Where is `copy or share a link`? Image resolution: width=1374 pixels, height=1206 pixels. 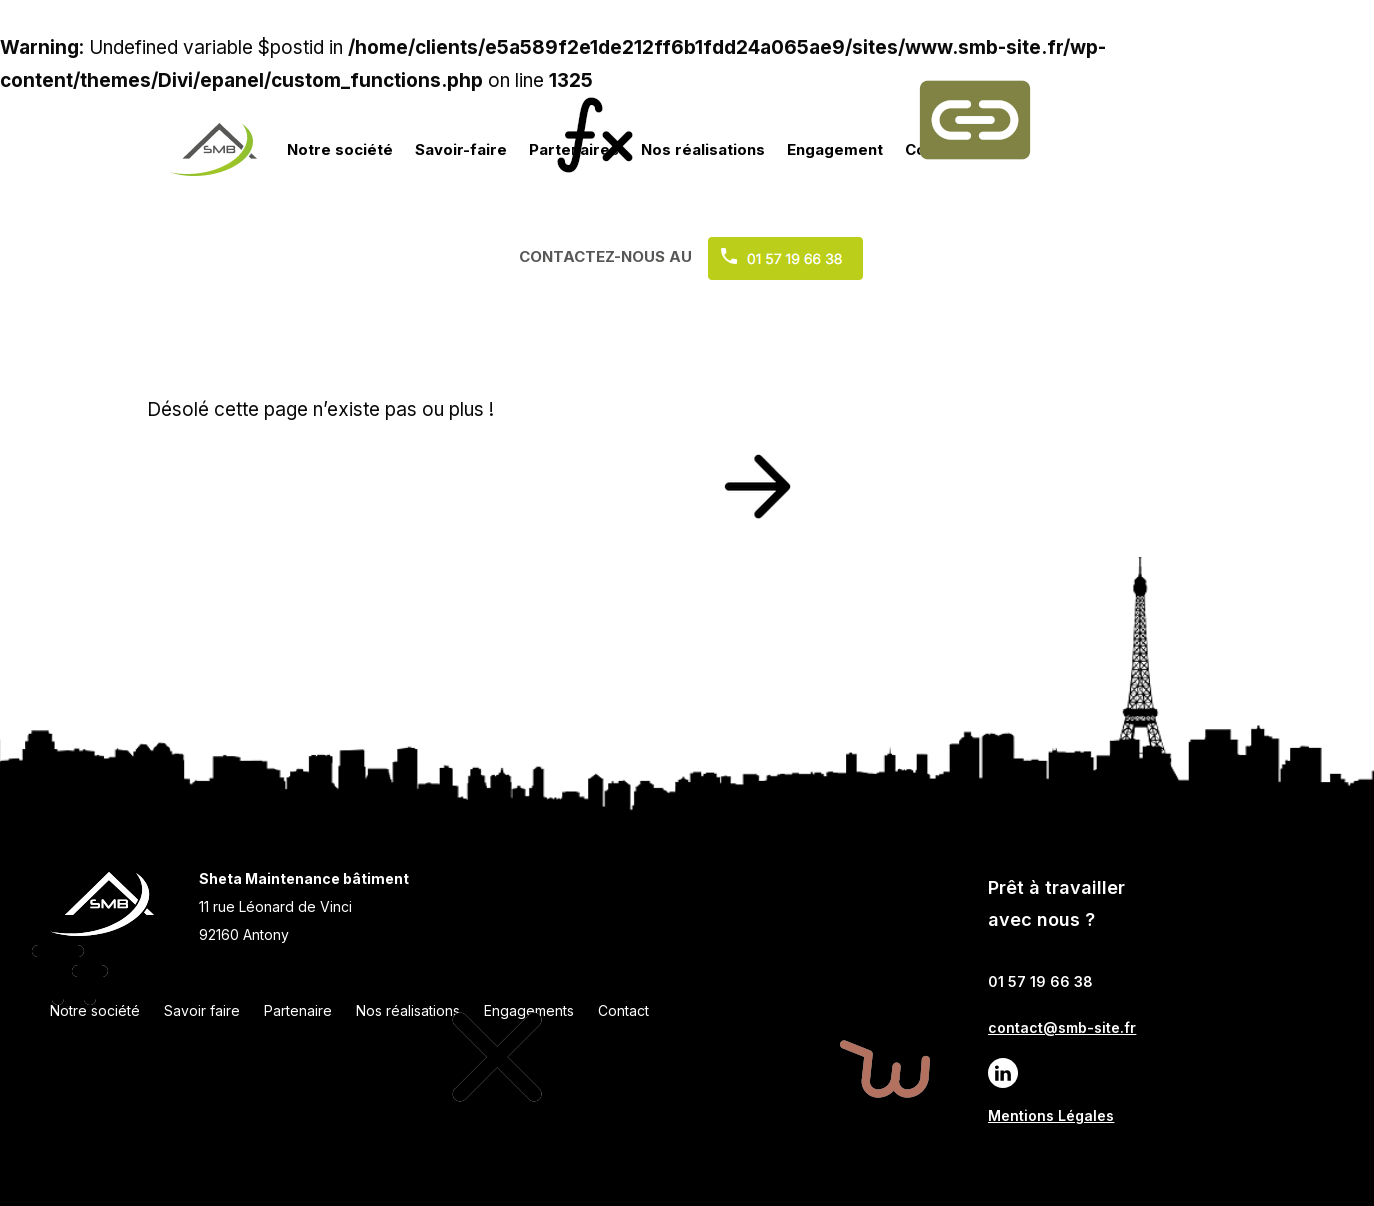
copy or share a link is located at coordinates (975, 120).